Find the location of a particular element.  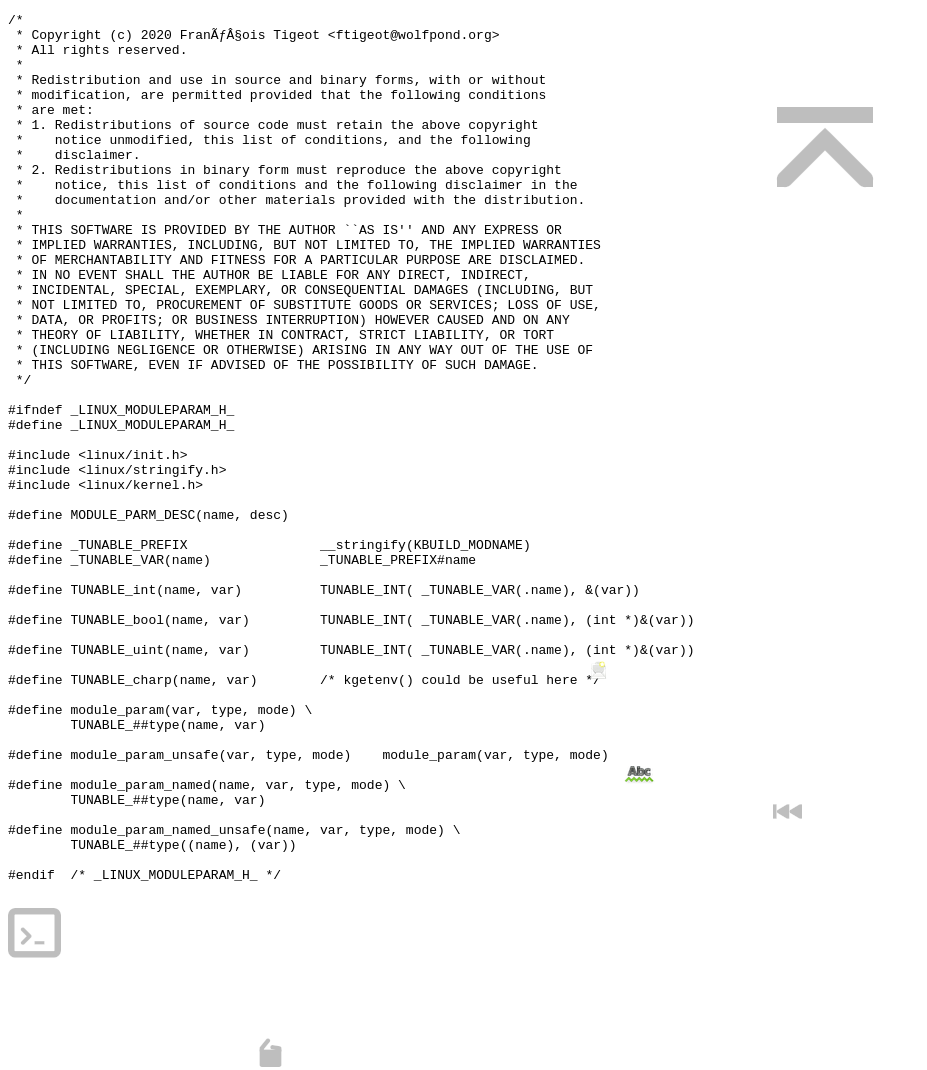

check spelling in document is located at coordinates (639, 774).